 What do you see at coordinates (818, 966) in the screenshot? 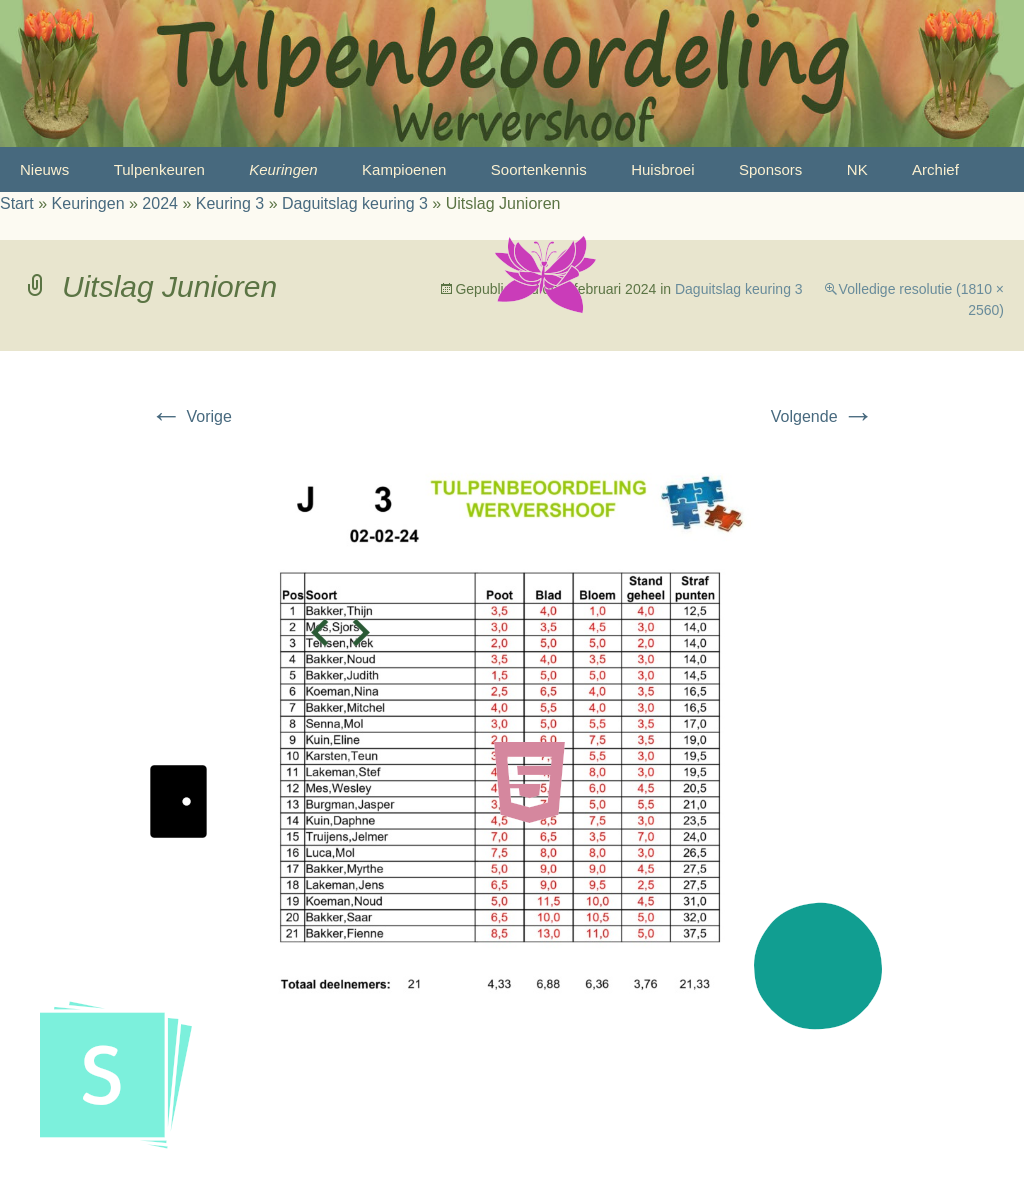
I see `open the Headspace meditation app` at bounding box center [818, 966].